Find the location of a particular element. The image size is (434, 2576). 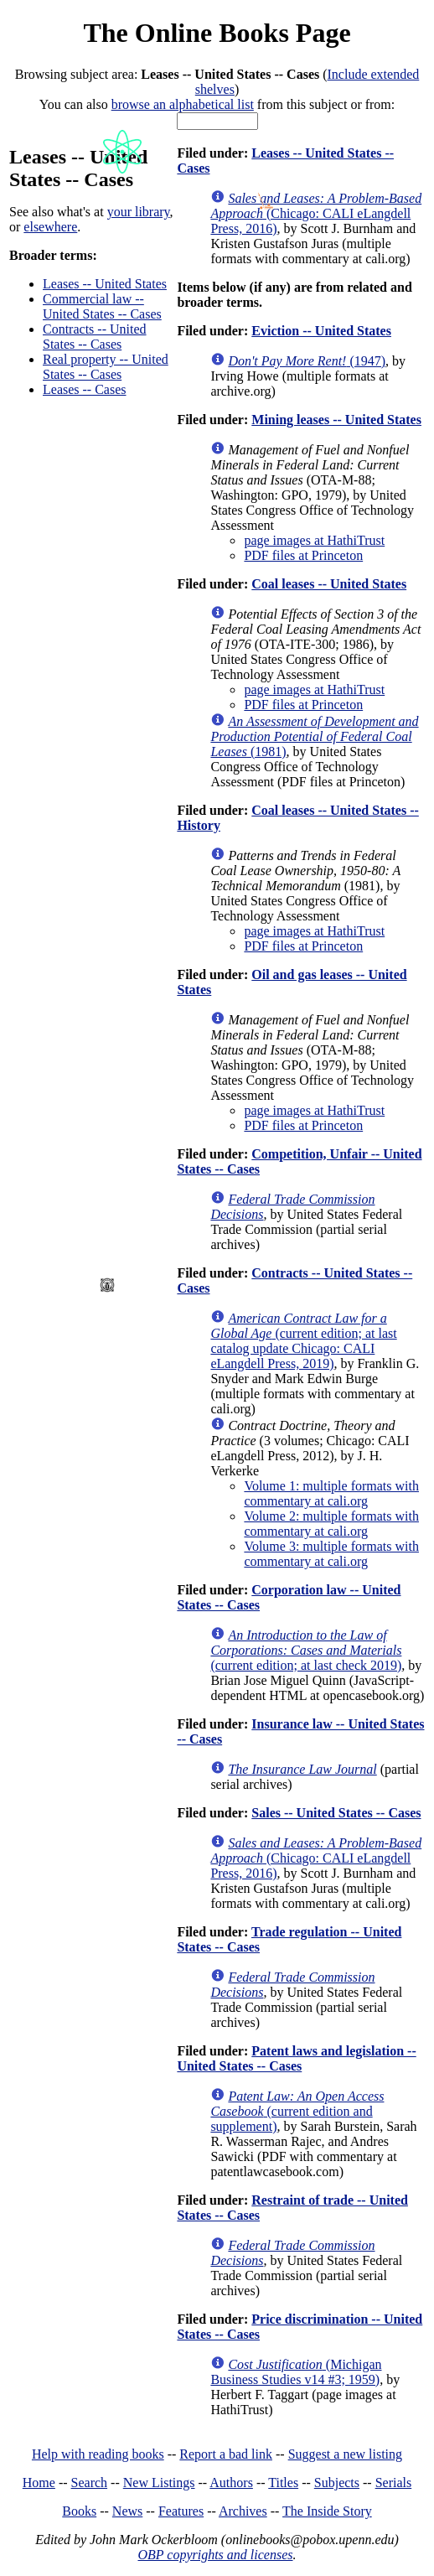

access science or physics-related content is located at coordinates (122, 152).